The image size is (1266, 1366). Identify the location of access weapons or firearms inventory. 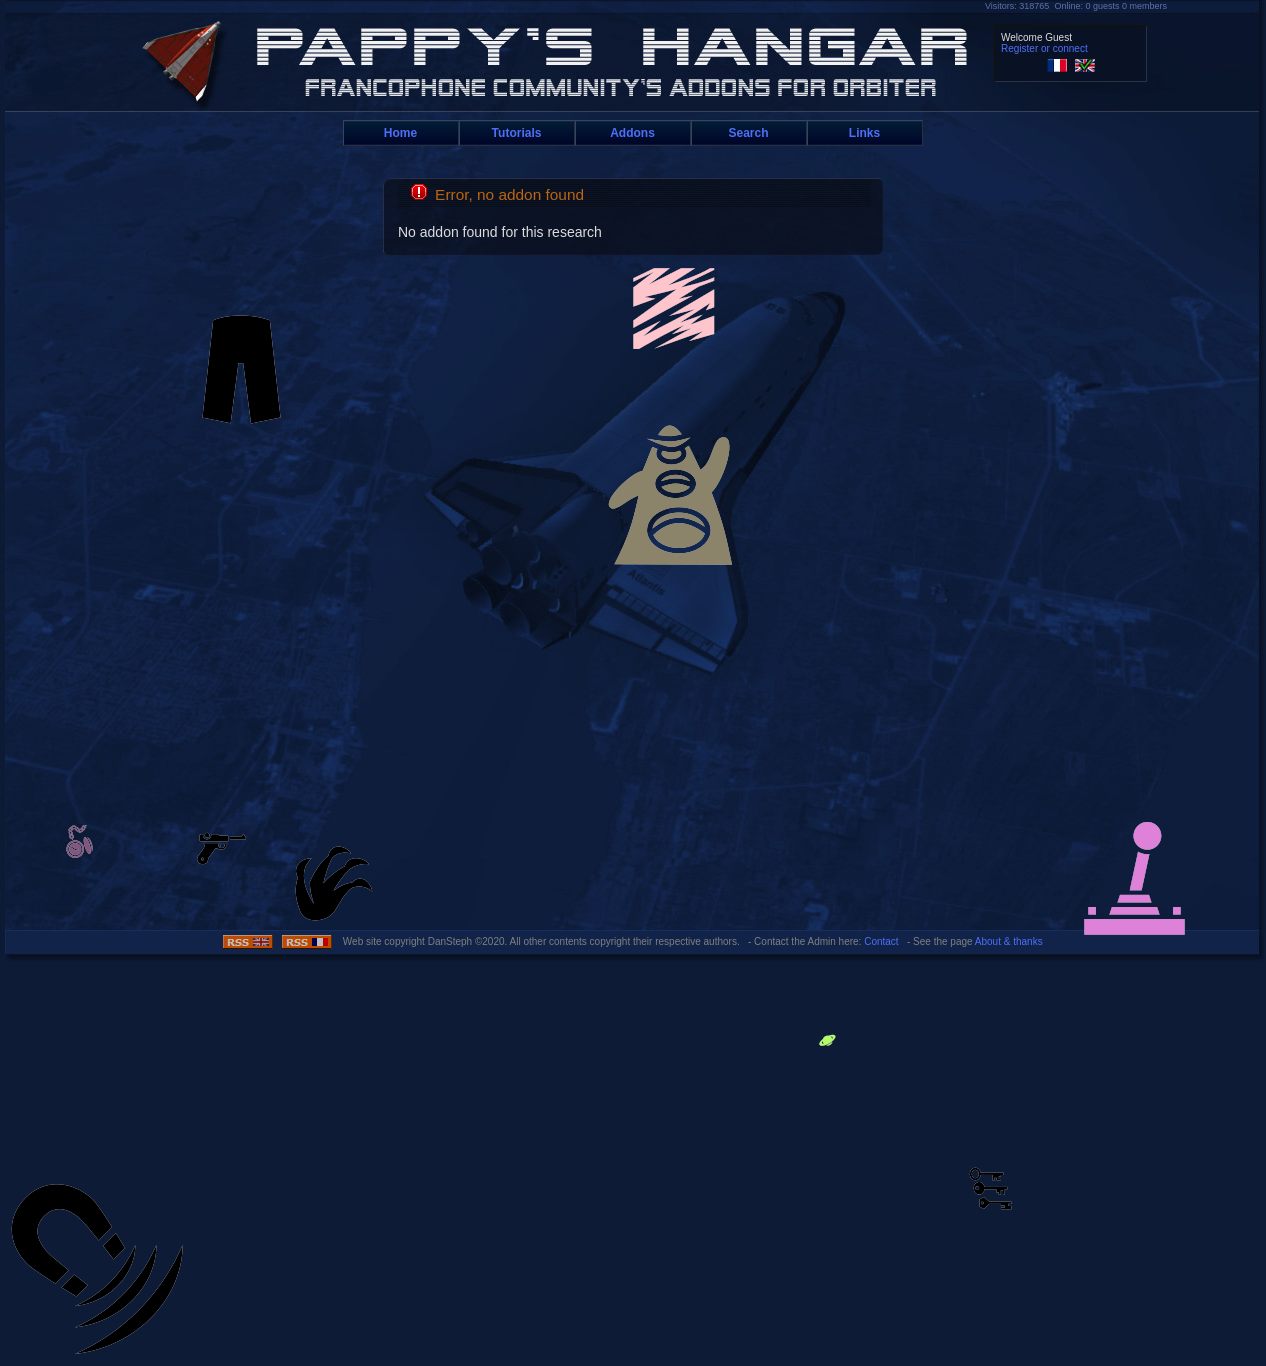
(221, 848).